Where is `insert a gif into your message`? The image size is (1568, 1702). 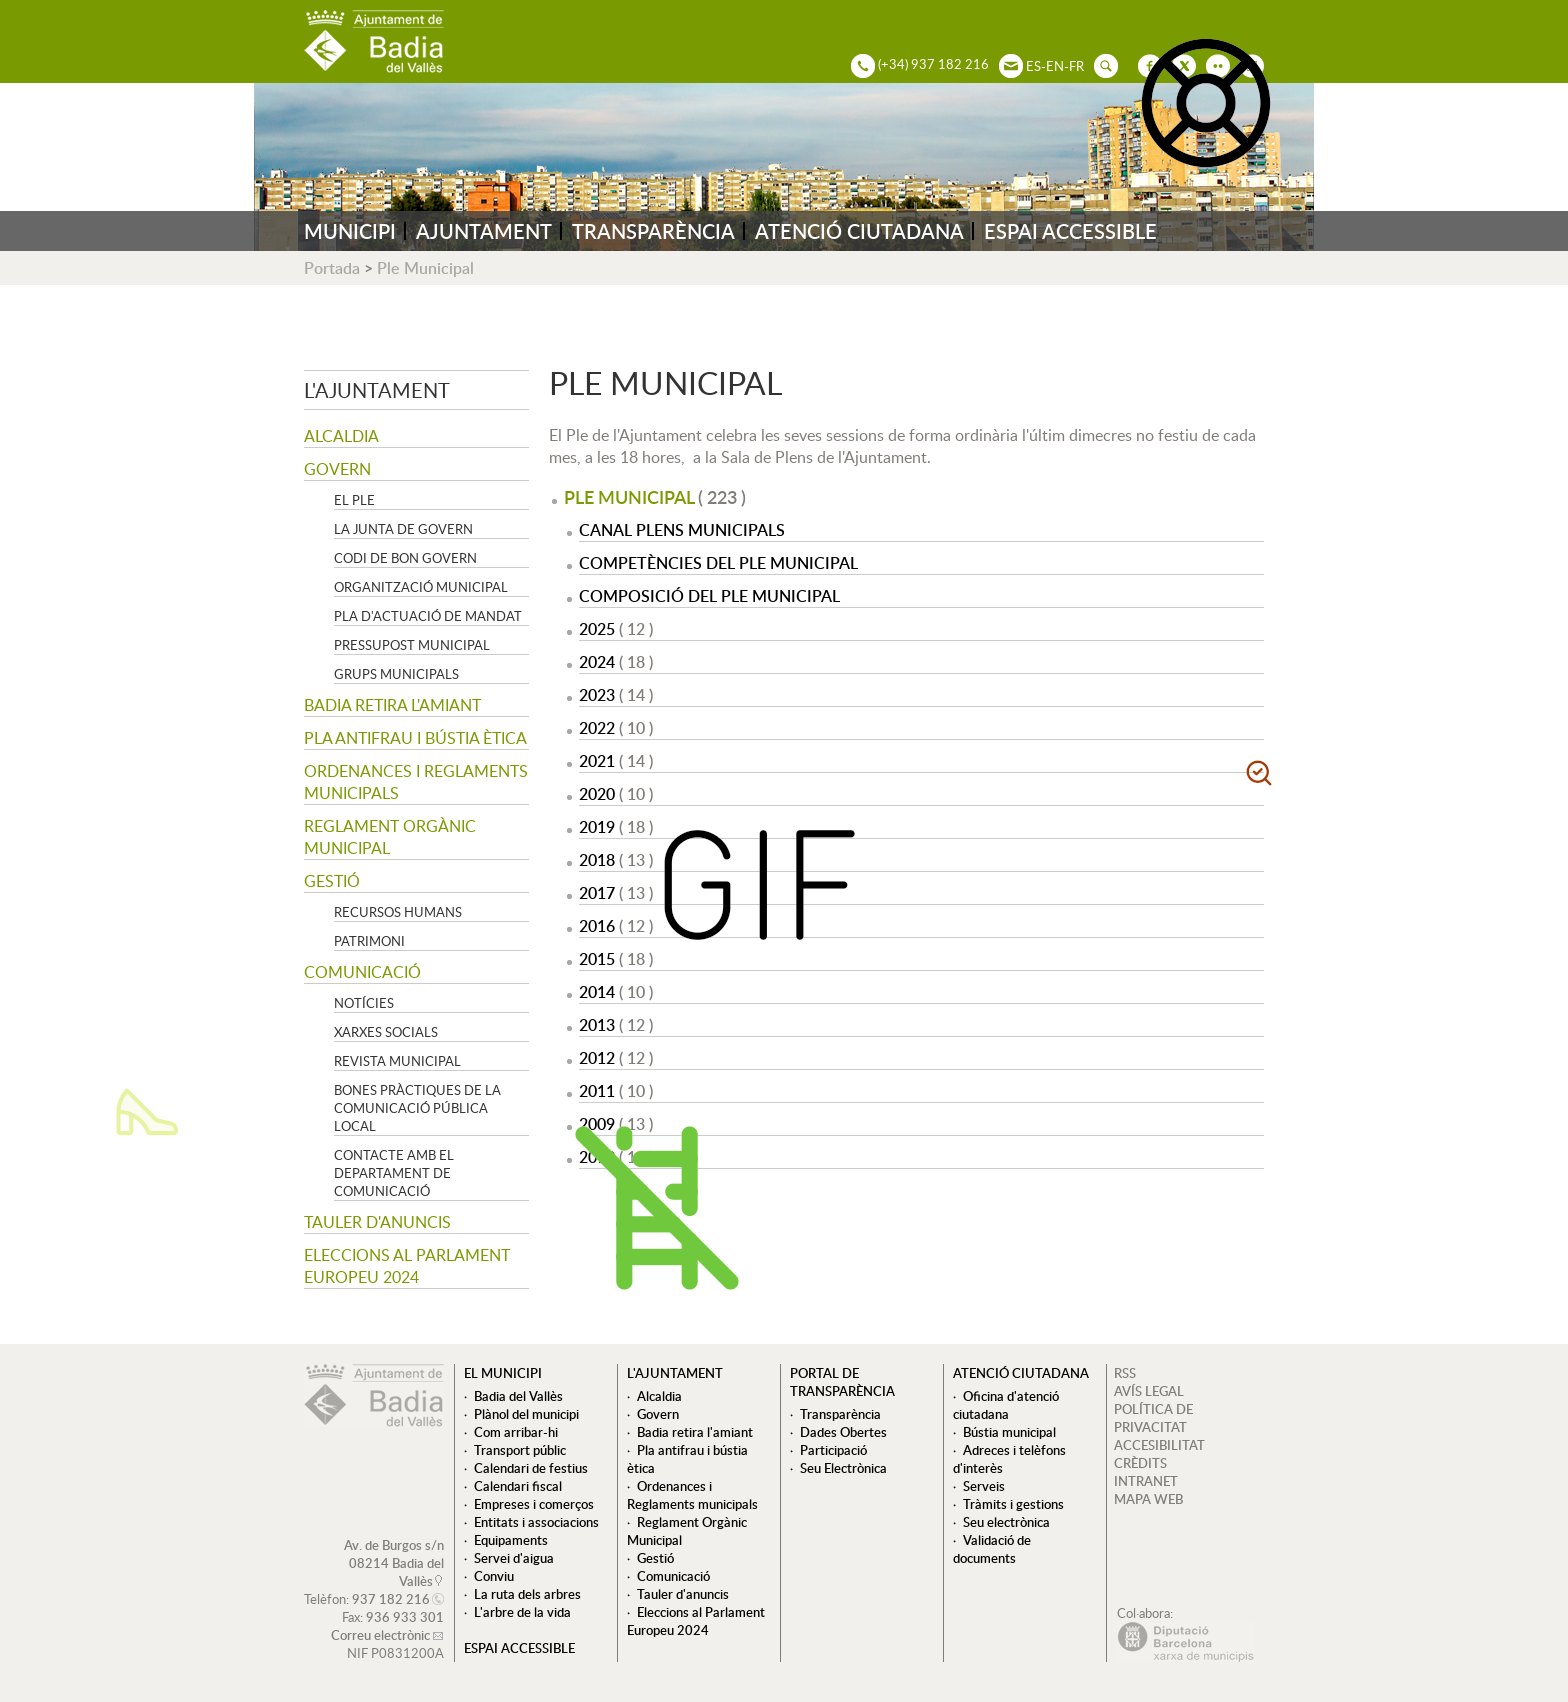
insert a gif into your message is located at coordinates (756, 885).